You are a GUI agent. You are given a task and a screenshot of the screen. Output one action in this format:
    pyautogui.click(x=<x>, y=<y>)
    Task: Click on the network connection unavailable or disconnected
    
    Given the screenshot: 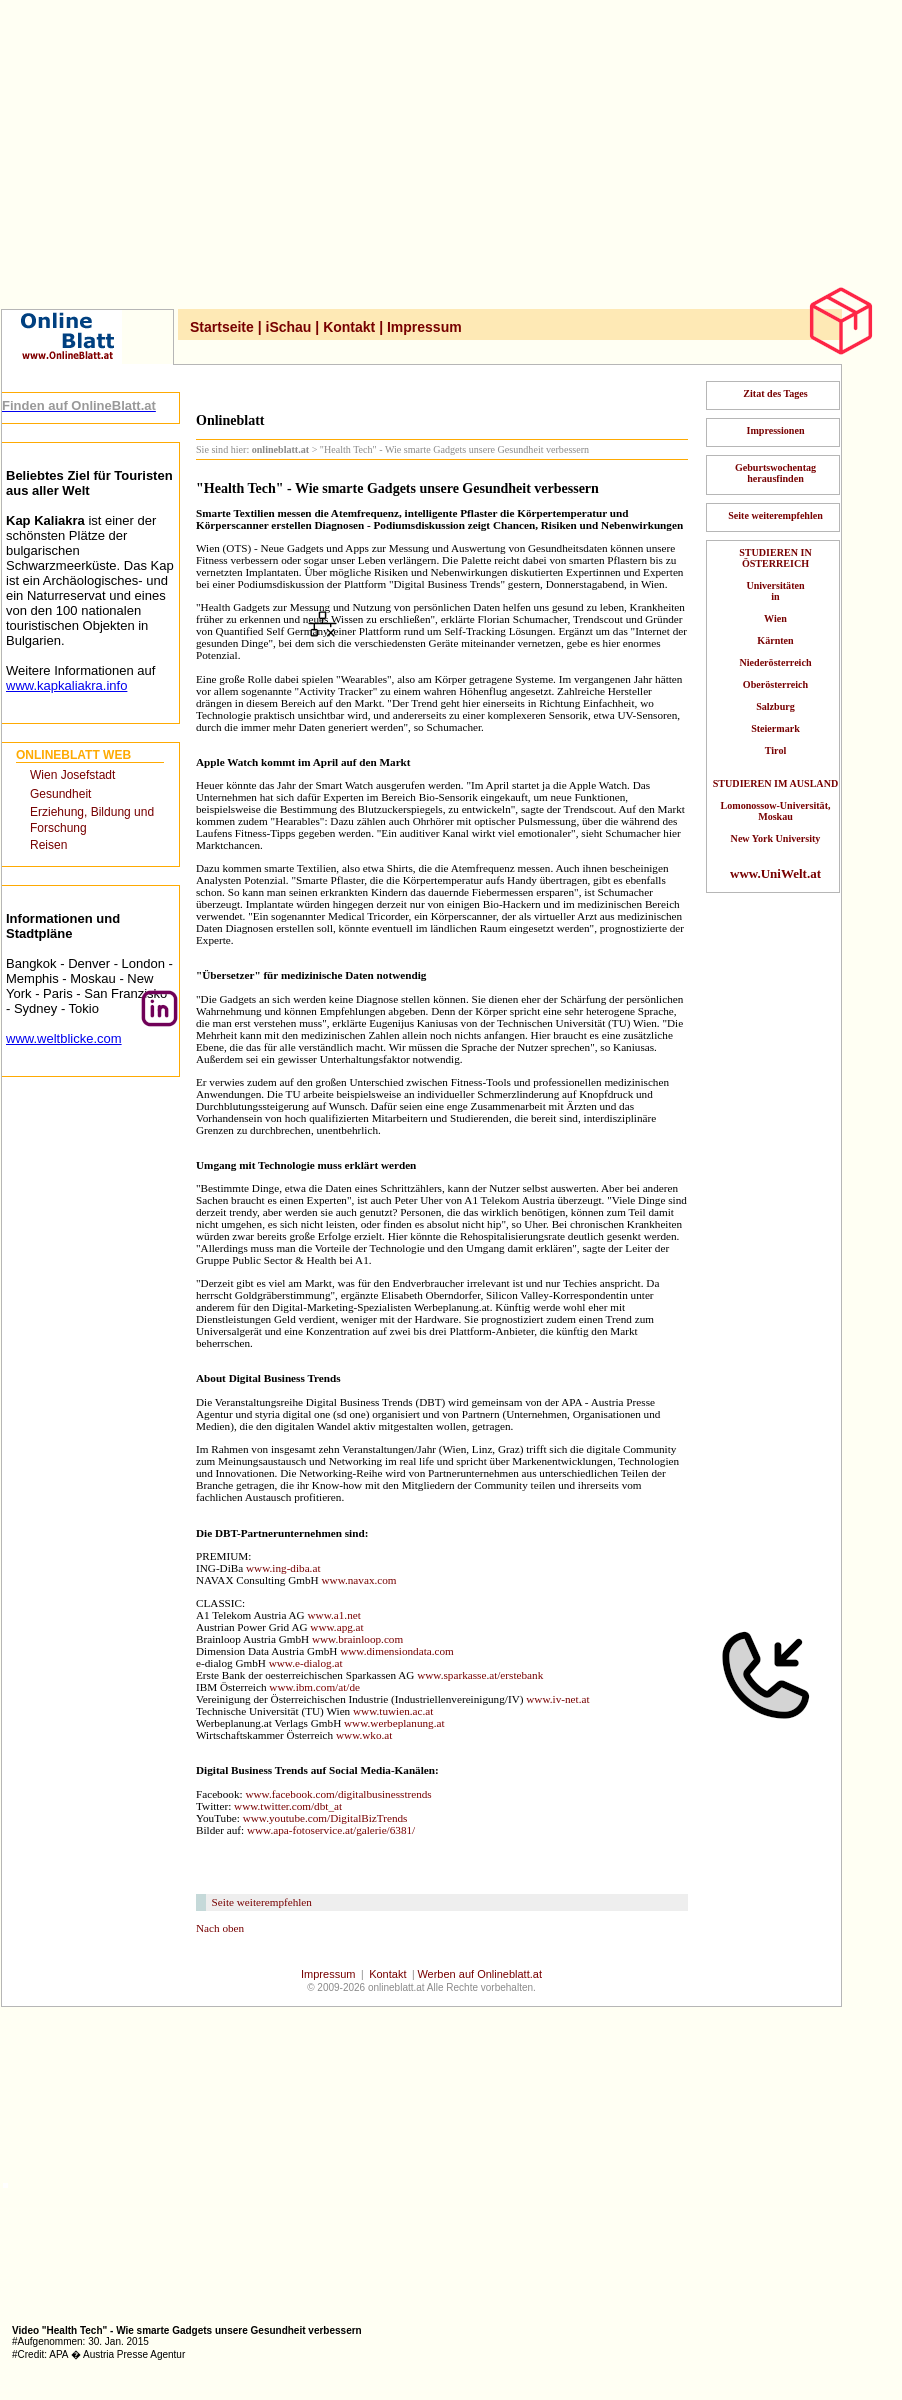 What is the action you would take?
    pyautogui.click(x=322, y=624)
    